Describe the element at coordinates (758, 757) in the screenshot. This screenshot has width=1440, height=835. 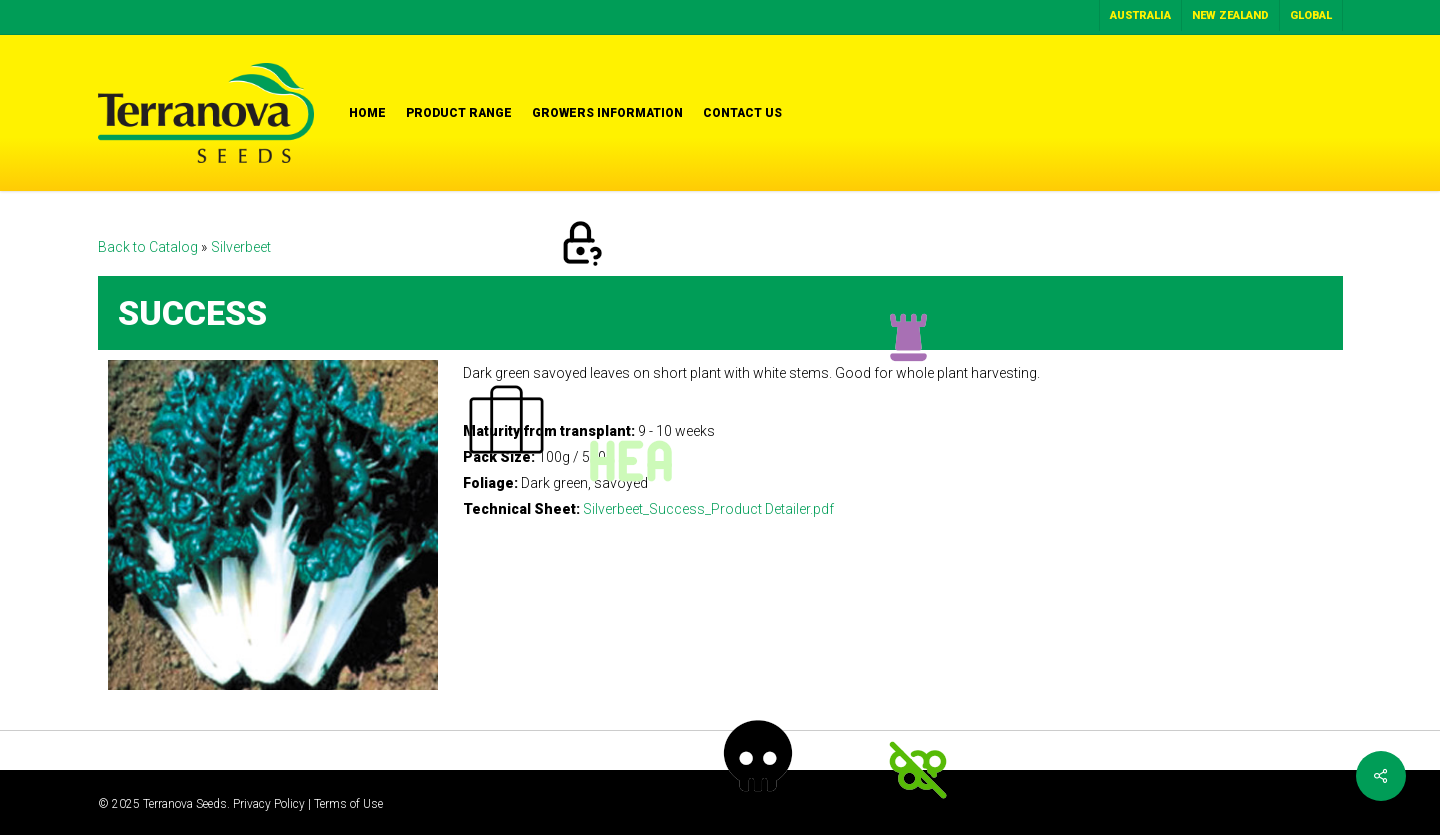
I see `indicates dangerous or harmful content` at that location.